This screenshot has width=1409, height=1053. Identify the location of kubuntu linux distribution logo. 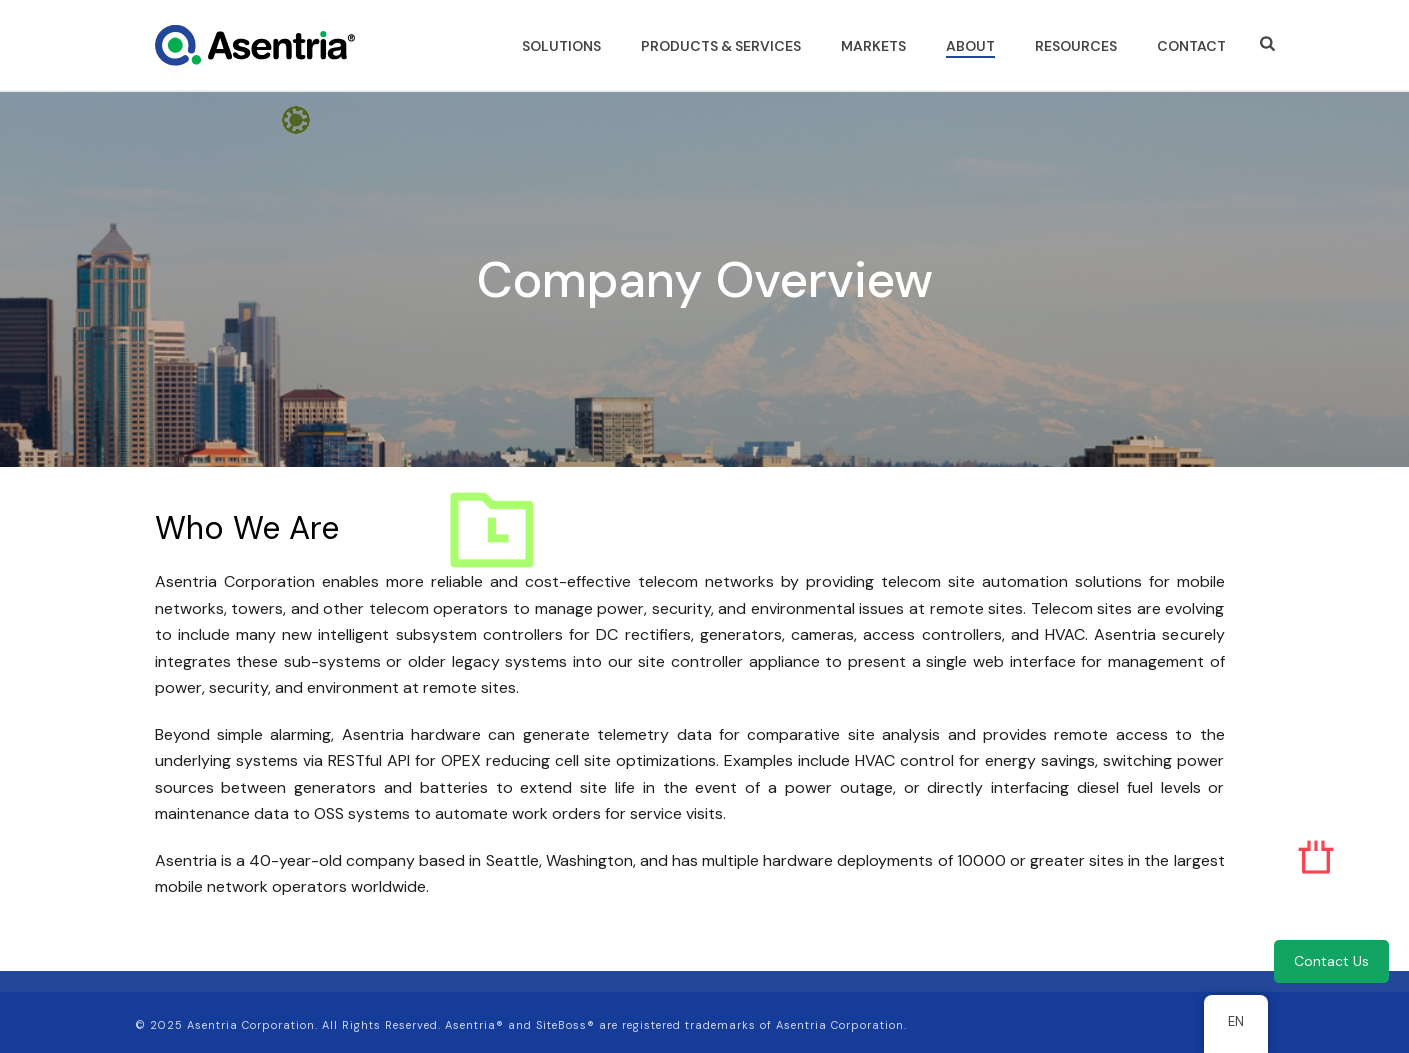
(296, 120).